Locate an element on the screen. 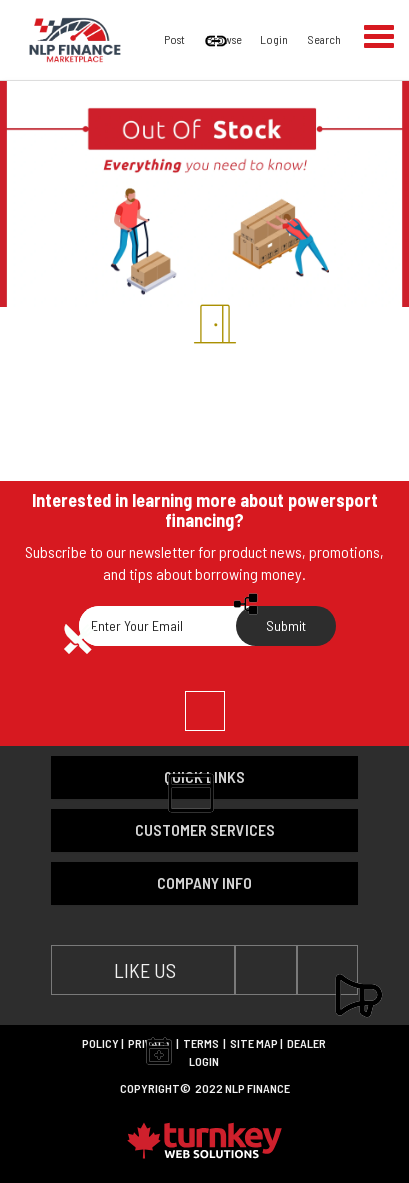  view hierarchical organization or folder structure is located at coordinates (247, 604).